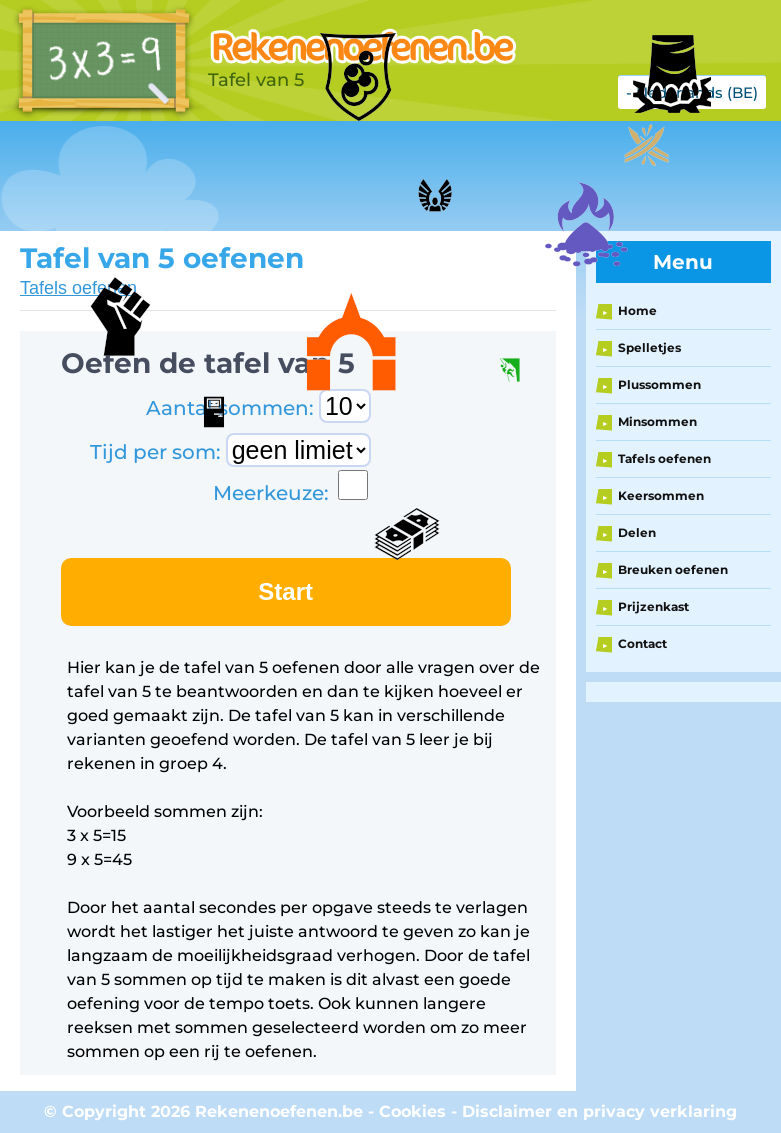  What do you see at coordinates (407, 534) in the screenshot?
I see `view your wallet or account balance` at bounding box center [407, 534].